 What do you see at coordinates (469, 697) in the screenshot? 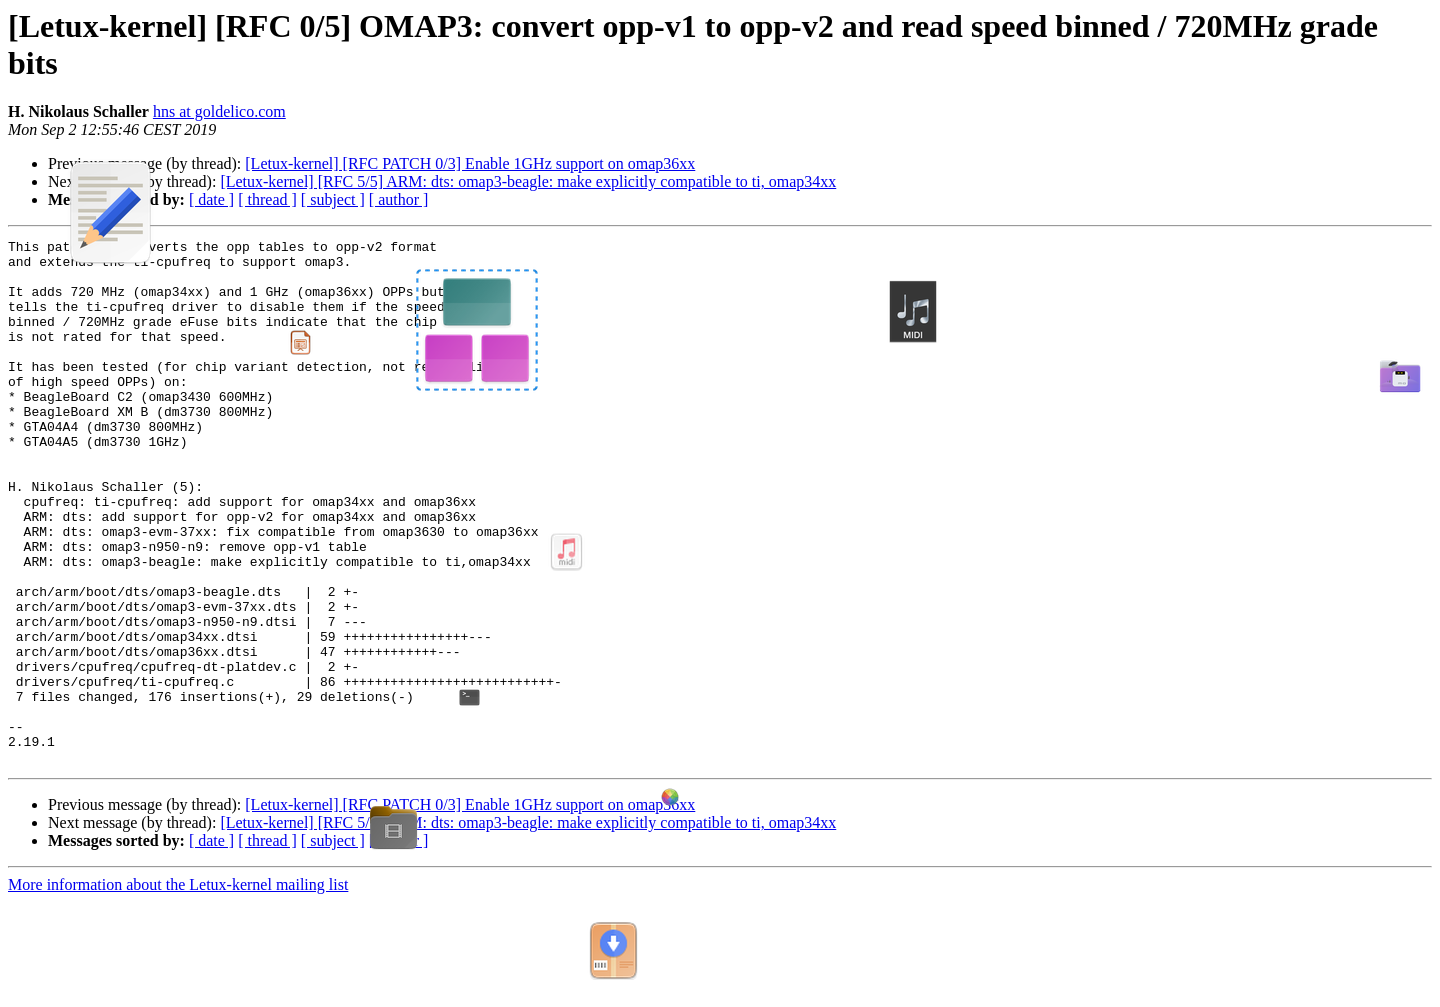
I see `open the terminal application` at bounding box center [469, 697].